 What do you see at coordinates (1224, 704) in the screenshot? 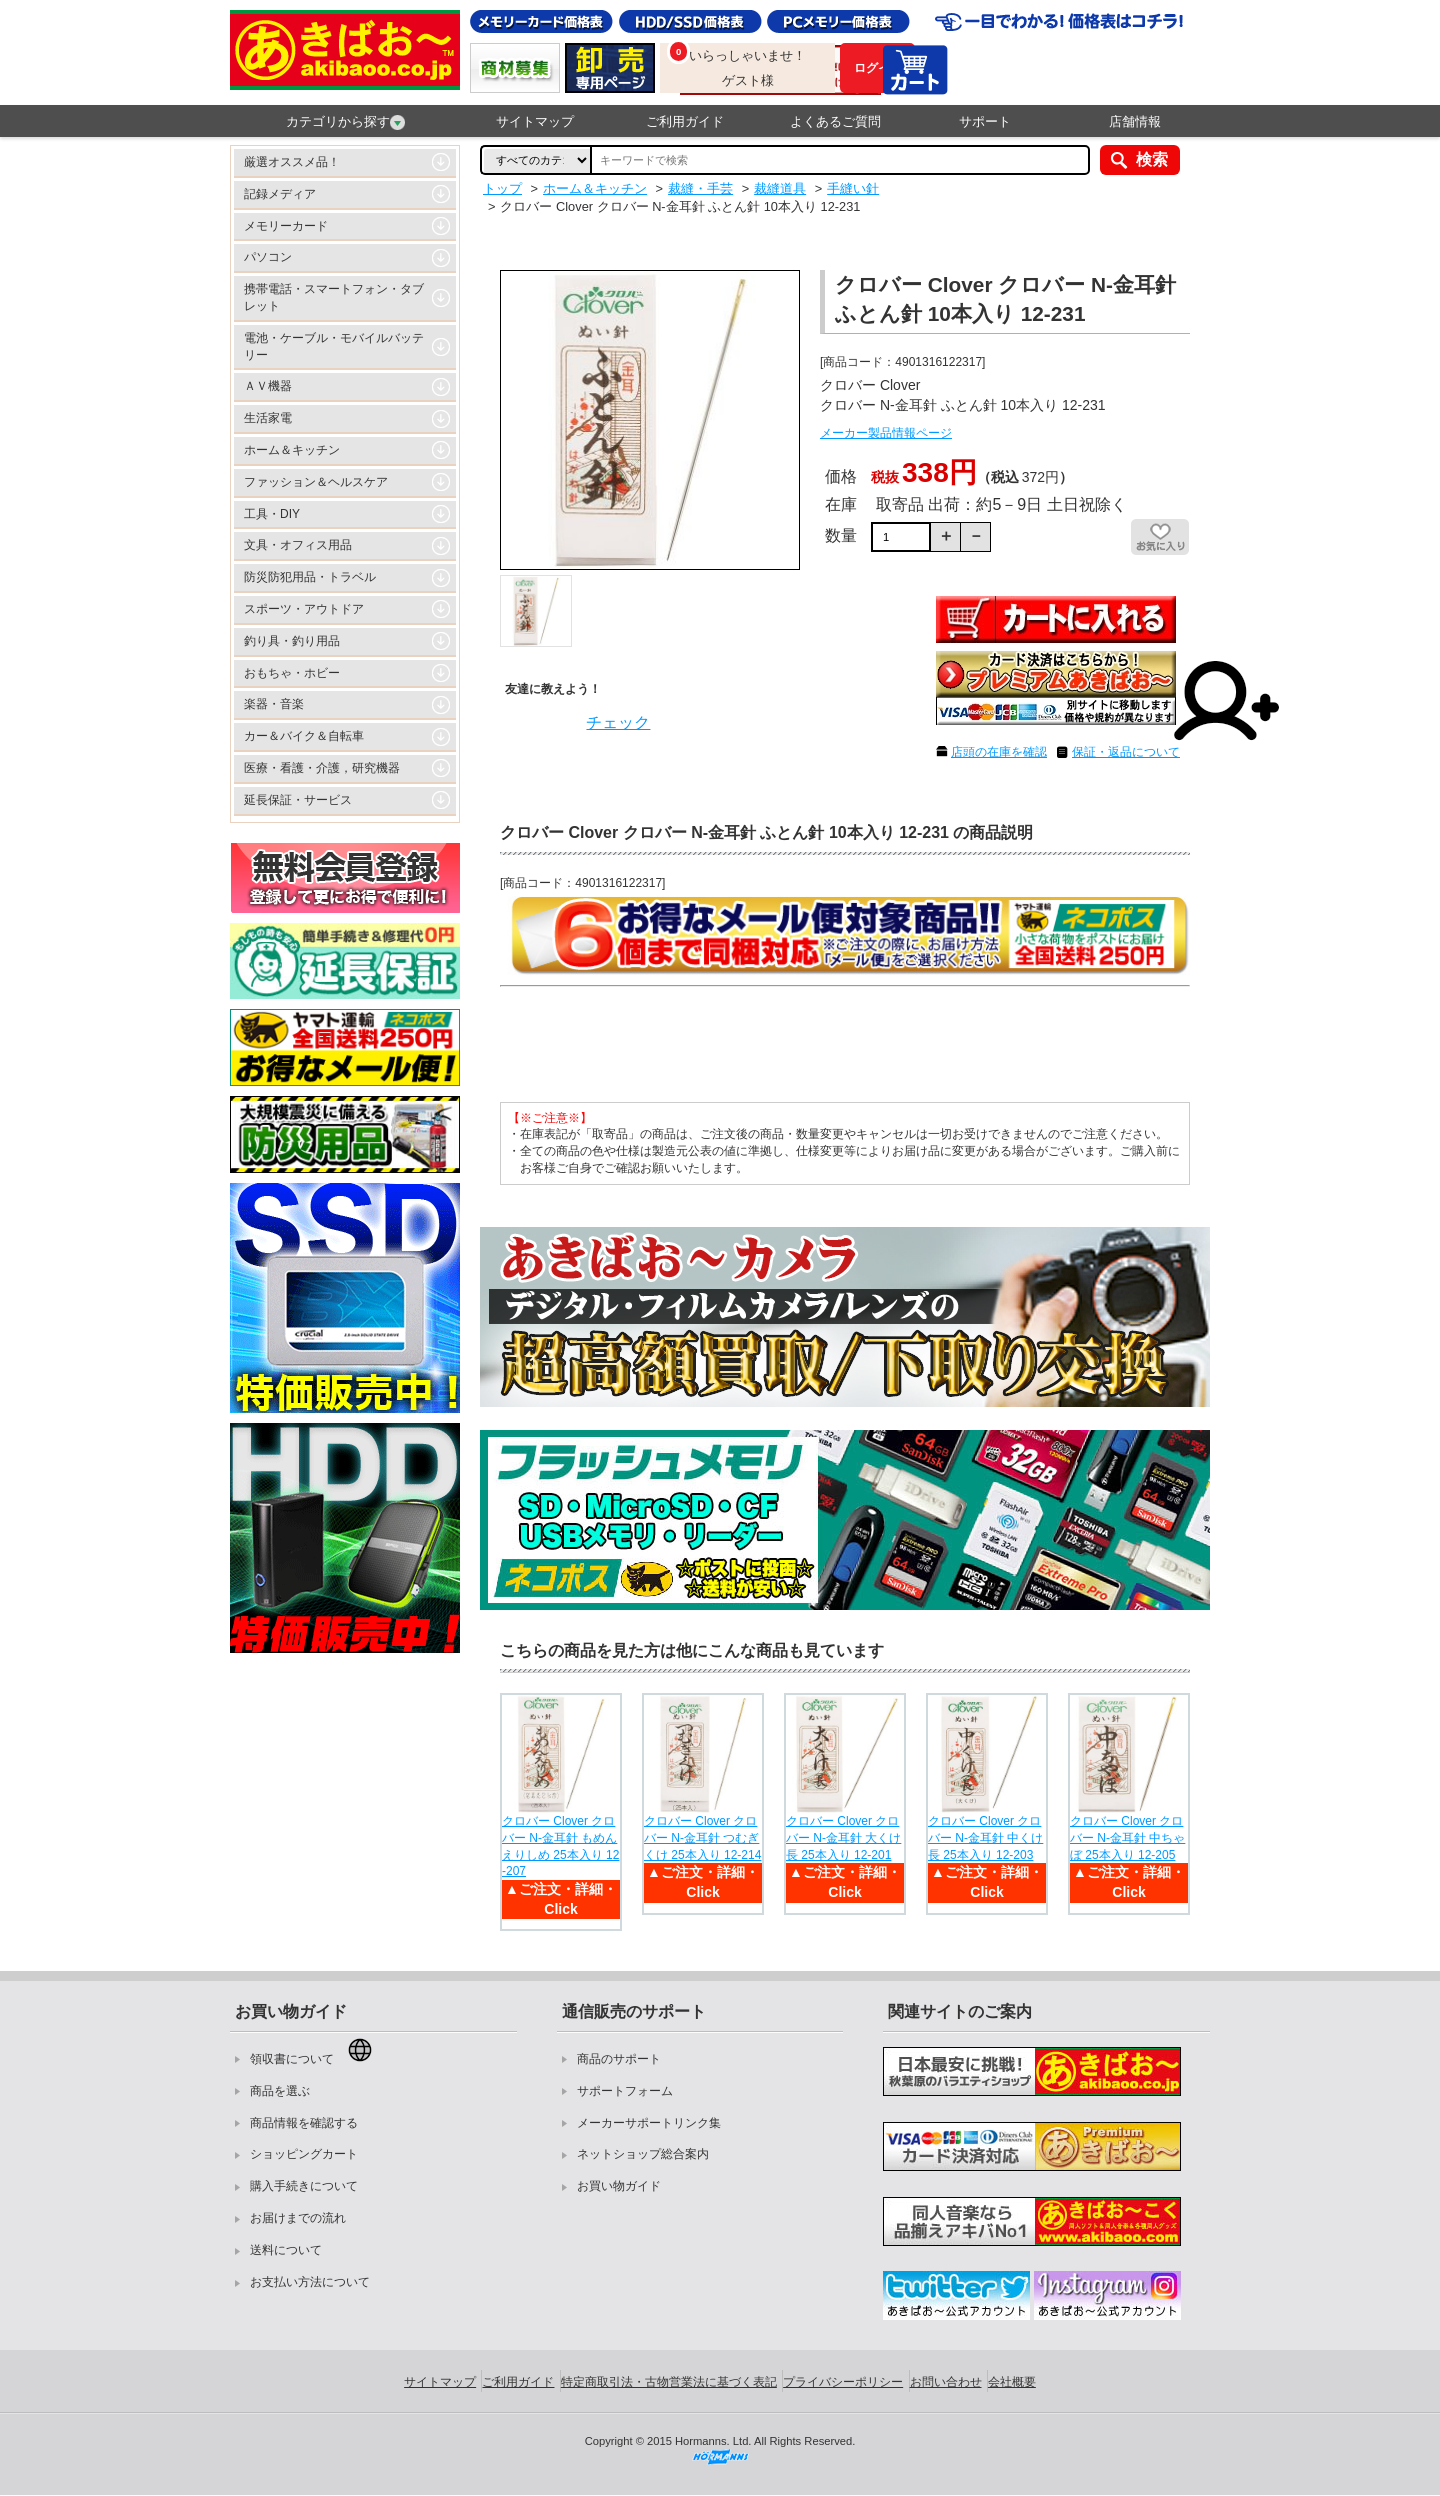
I see `add a new user or contact` at bounding box center [1224, 704].